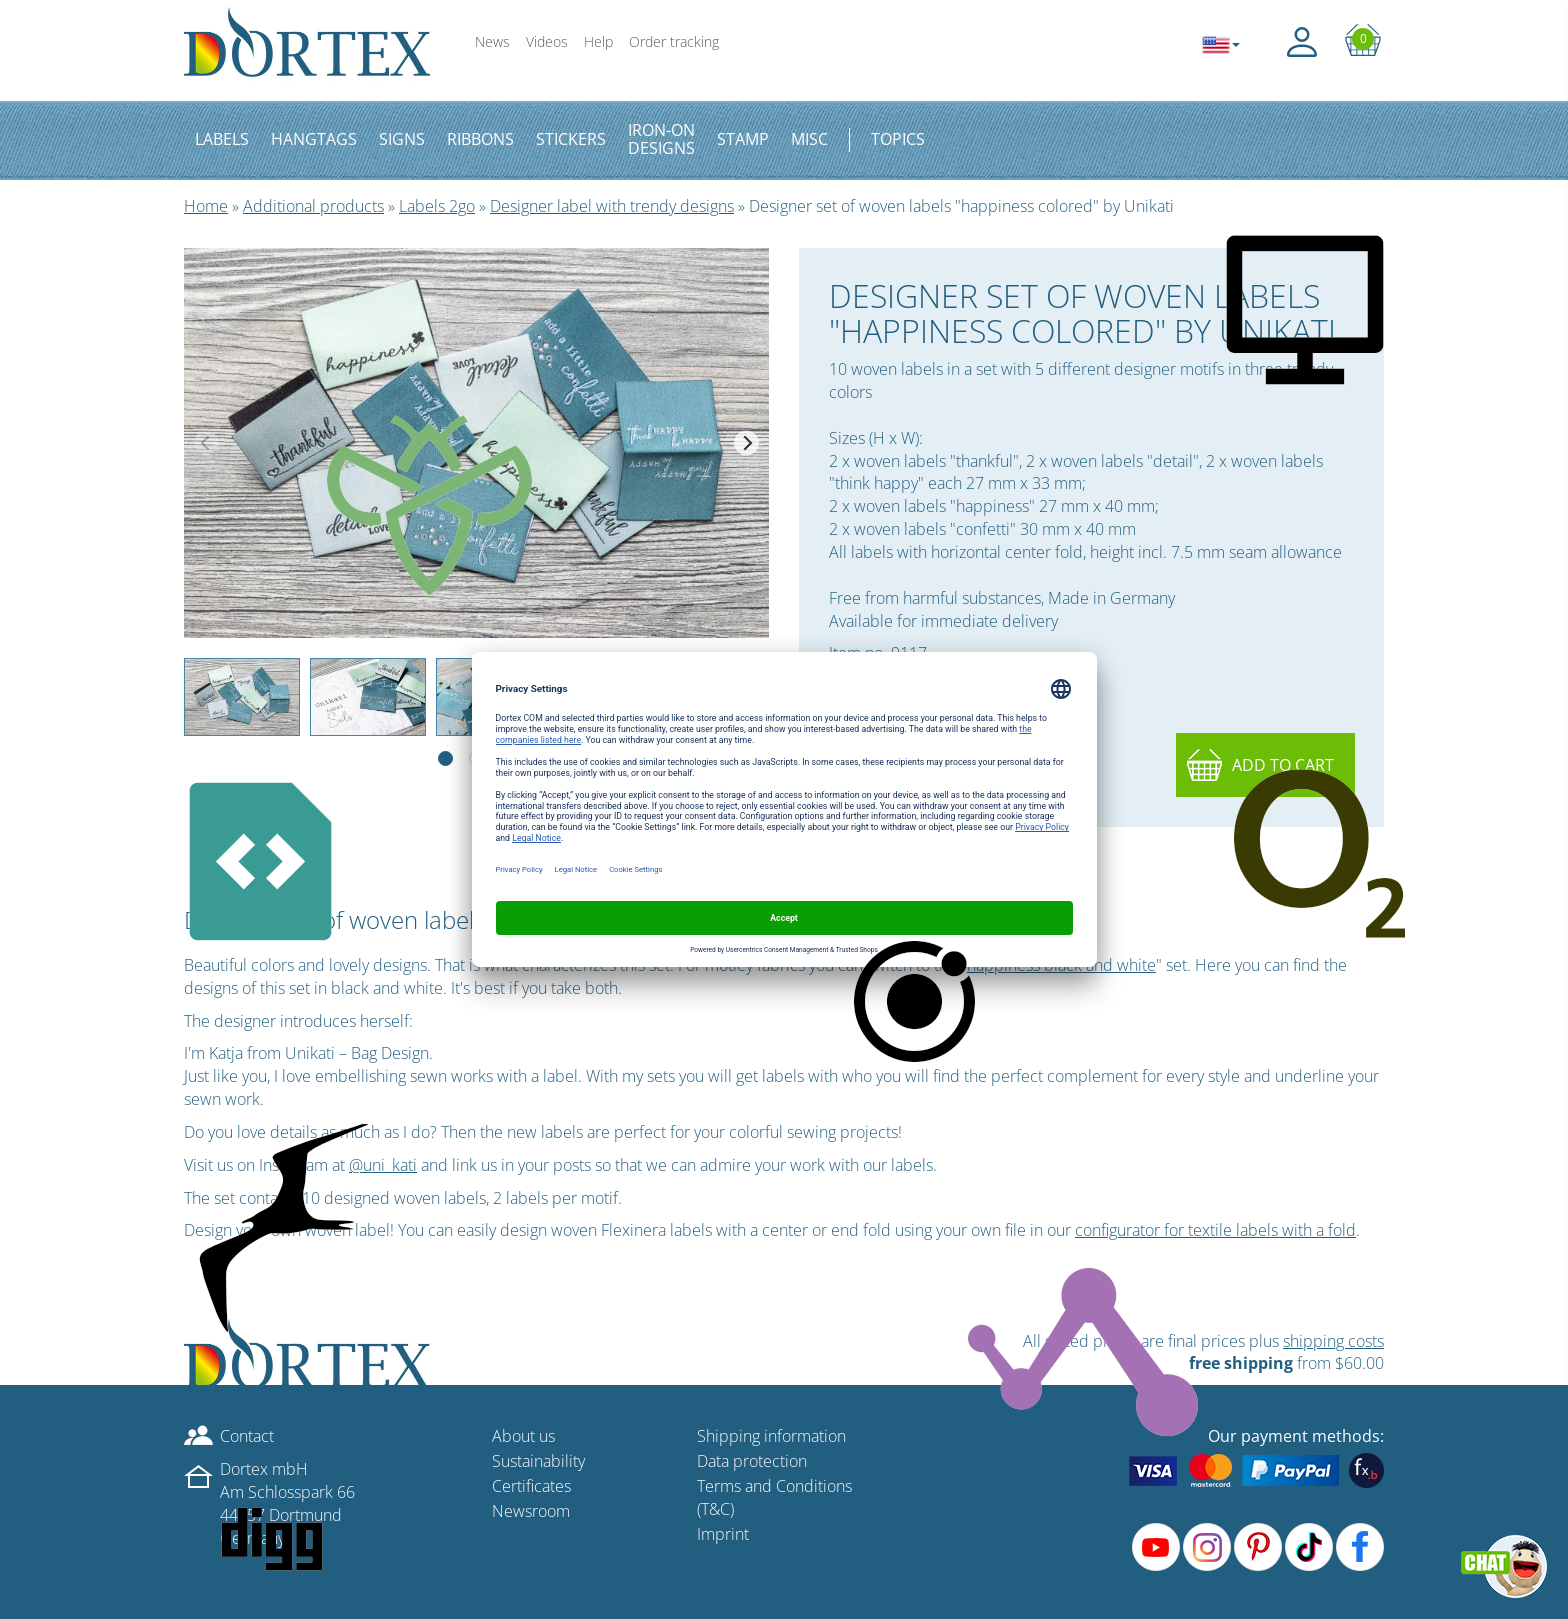  What do you see at coordinates (272, 1539) in the screenshot?
I see `visit digg social news website` at bounding box center [272, 1539].